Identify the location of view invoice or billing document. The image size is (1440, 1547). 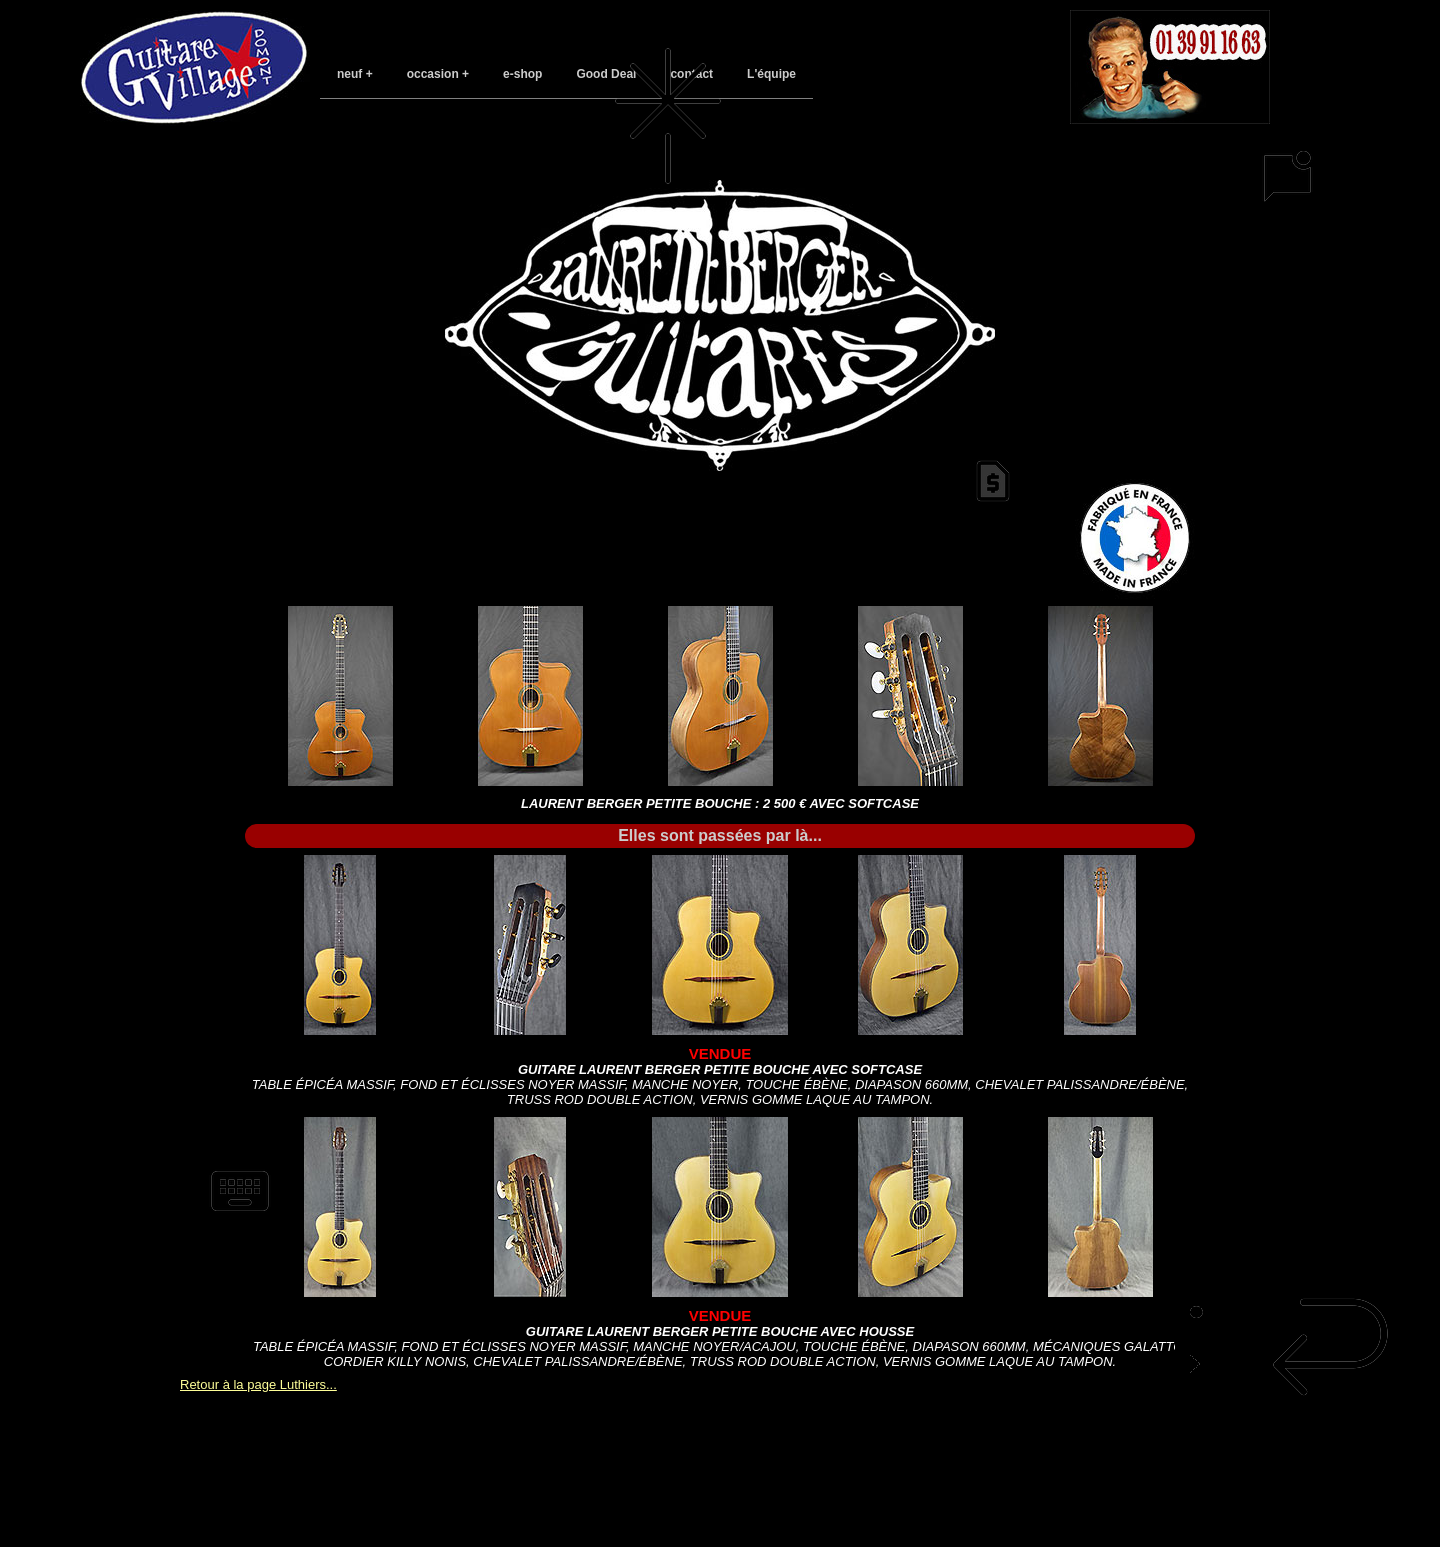
(993, 481).